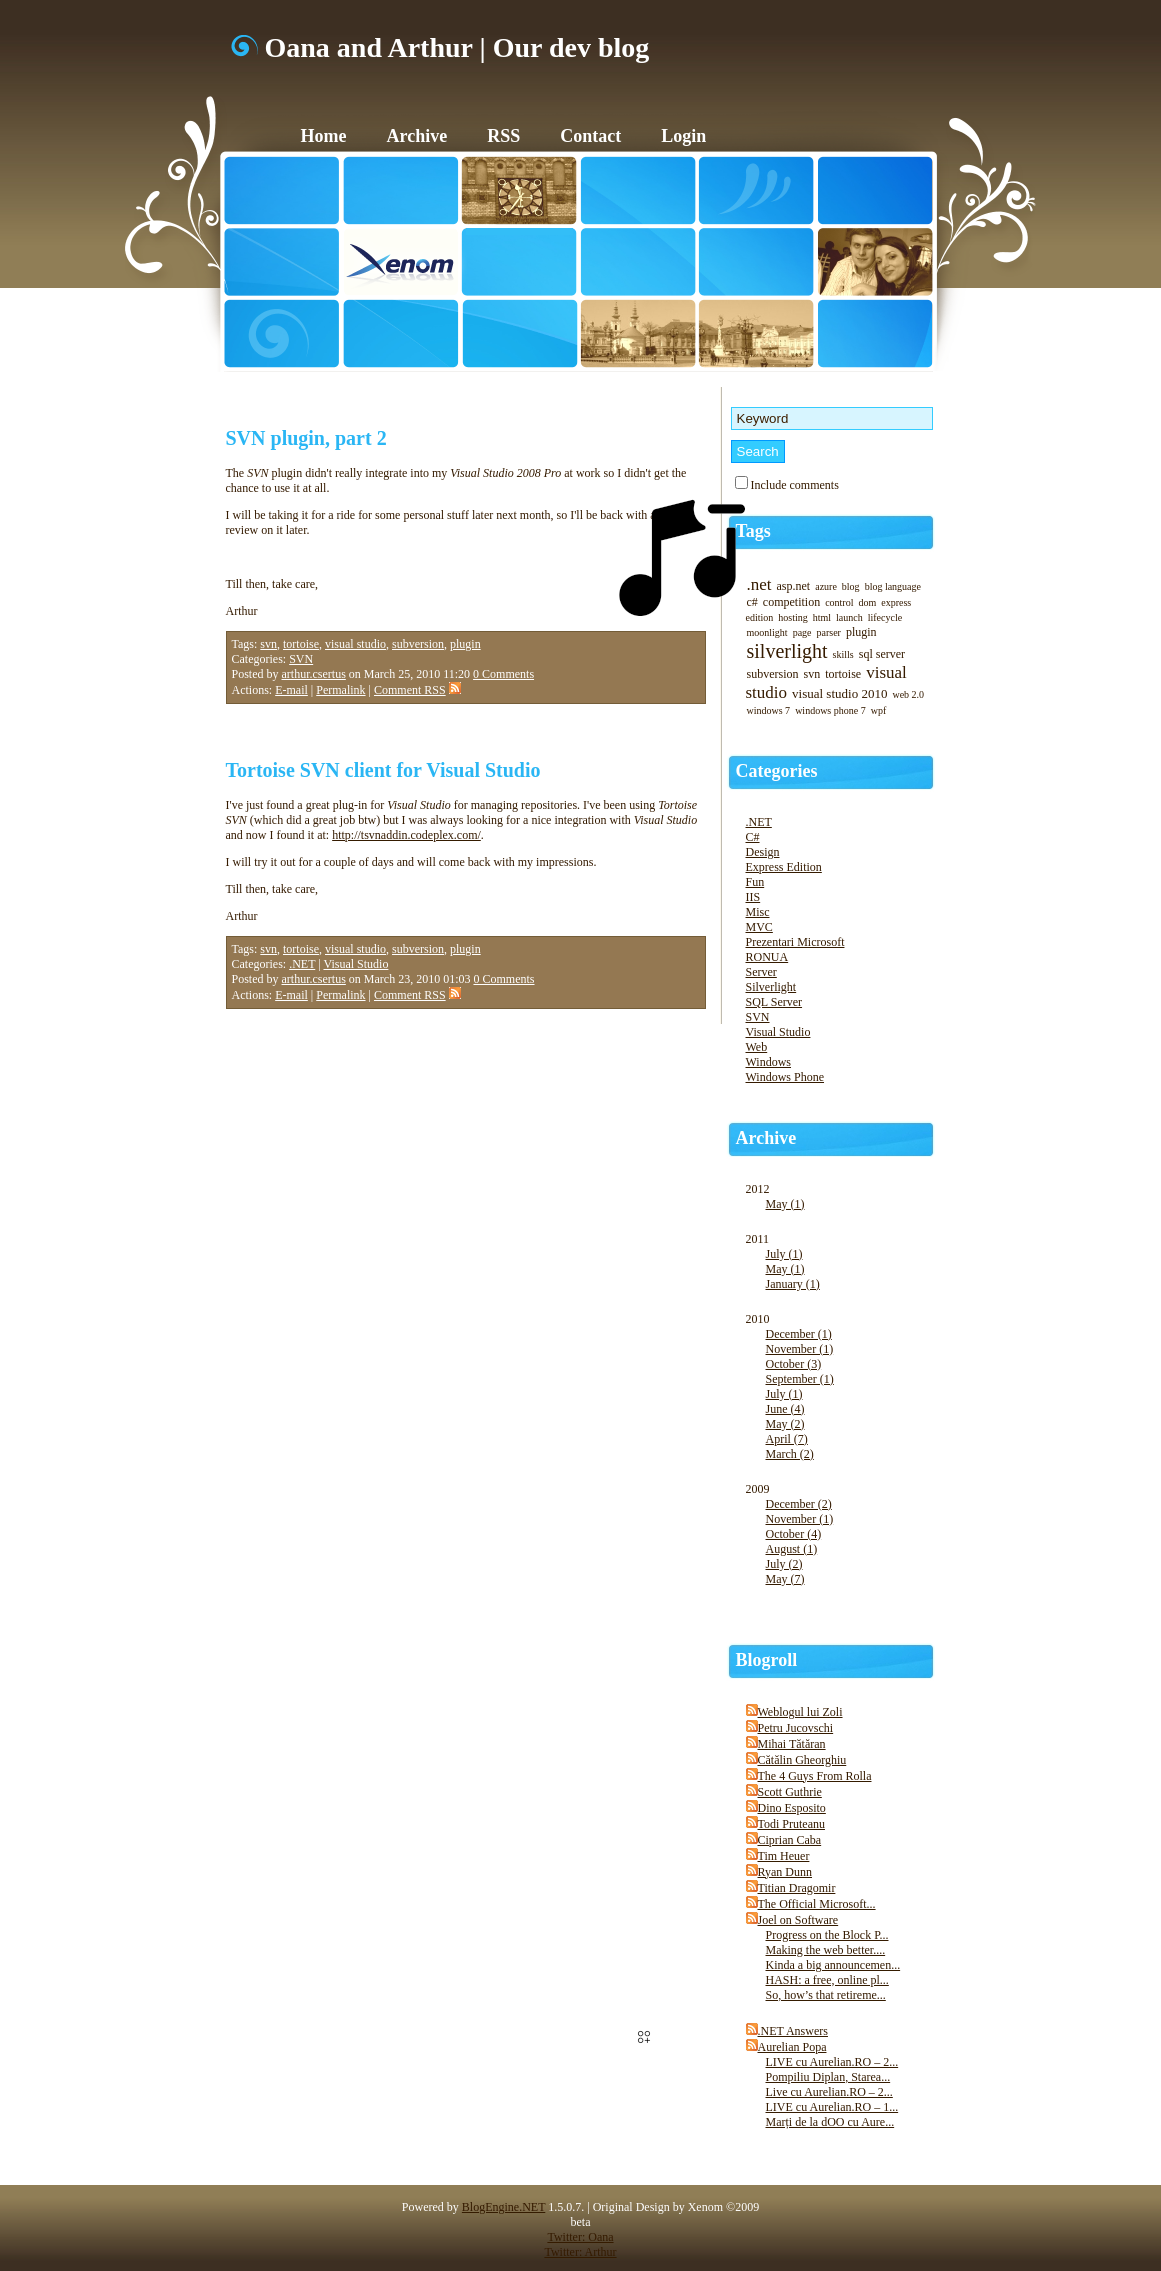 The width and height of the screenshot is (1161, 2271). What do you see at coordinates (644, 2037) in the screenshot?
I see `add a new item to a group or collection` at bounding box center [644, 2037].